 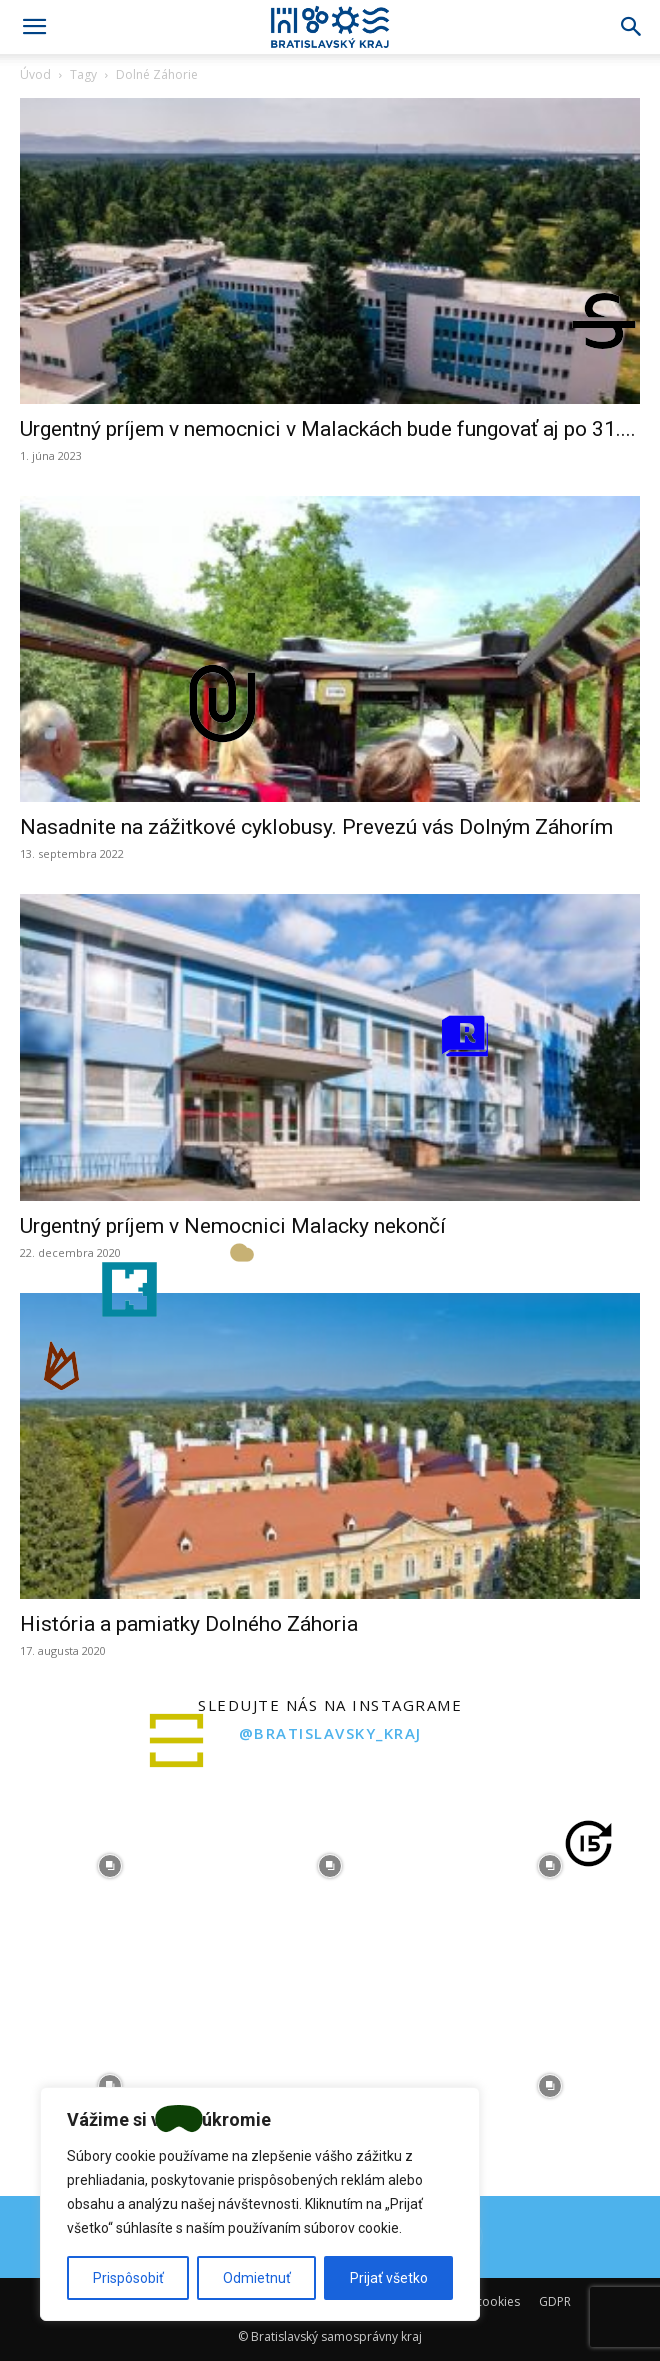 I want to click on scan a QR code, so click(x=176, y=1740).